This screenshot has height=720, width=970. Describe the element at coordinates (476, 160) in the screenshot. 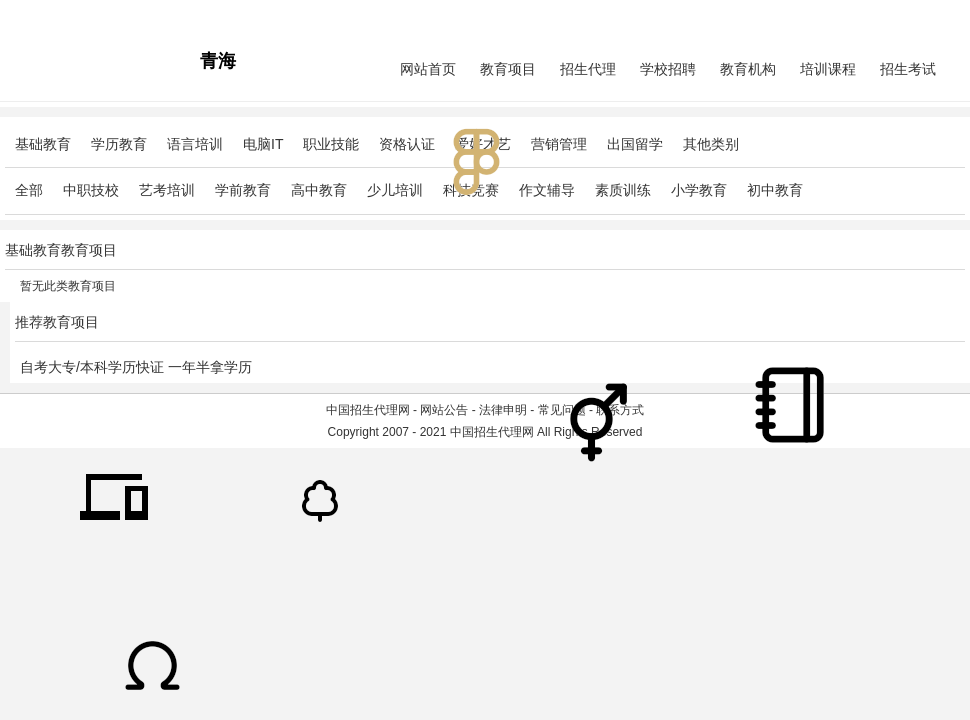

I see `open Figma design tool` at that location.